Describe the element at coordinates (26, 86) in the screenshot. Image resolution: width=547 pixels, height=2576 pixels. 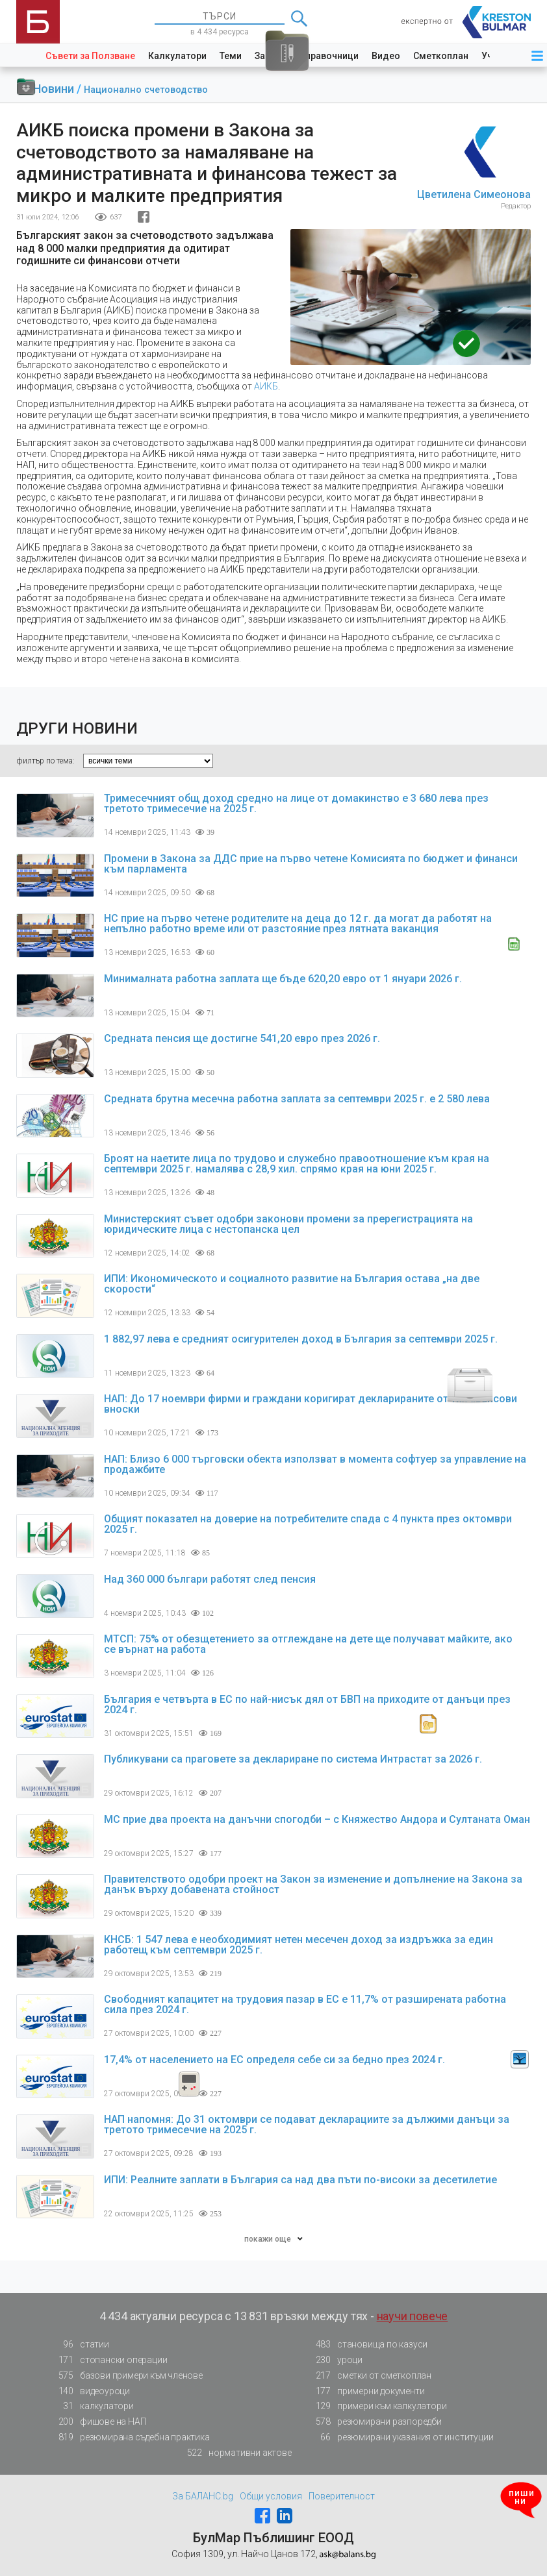
I see `open your dropbox synced folder` at that location.